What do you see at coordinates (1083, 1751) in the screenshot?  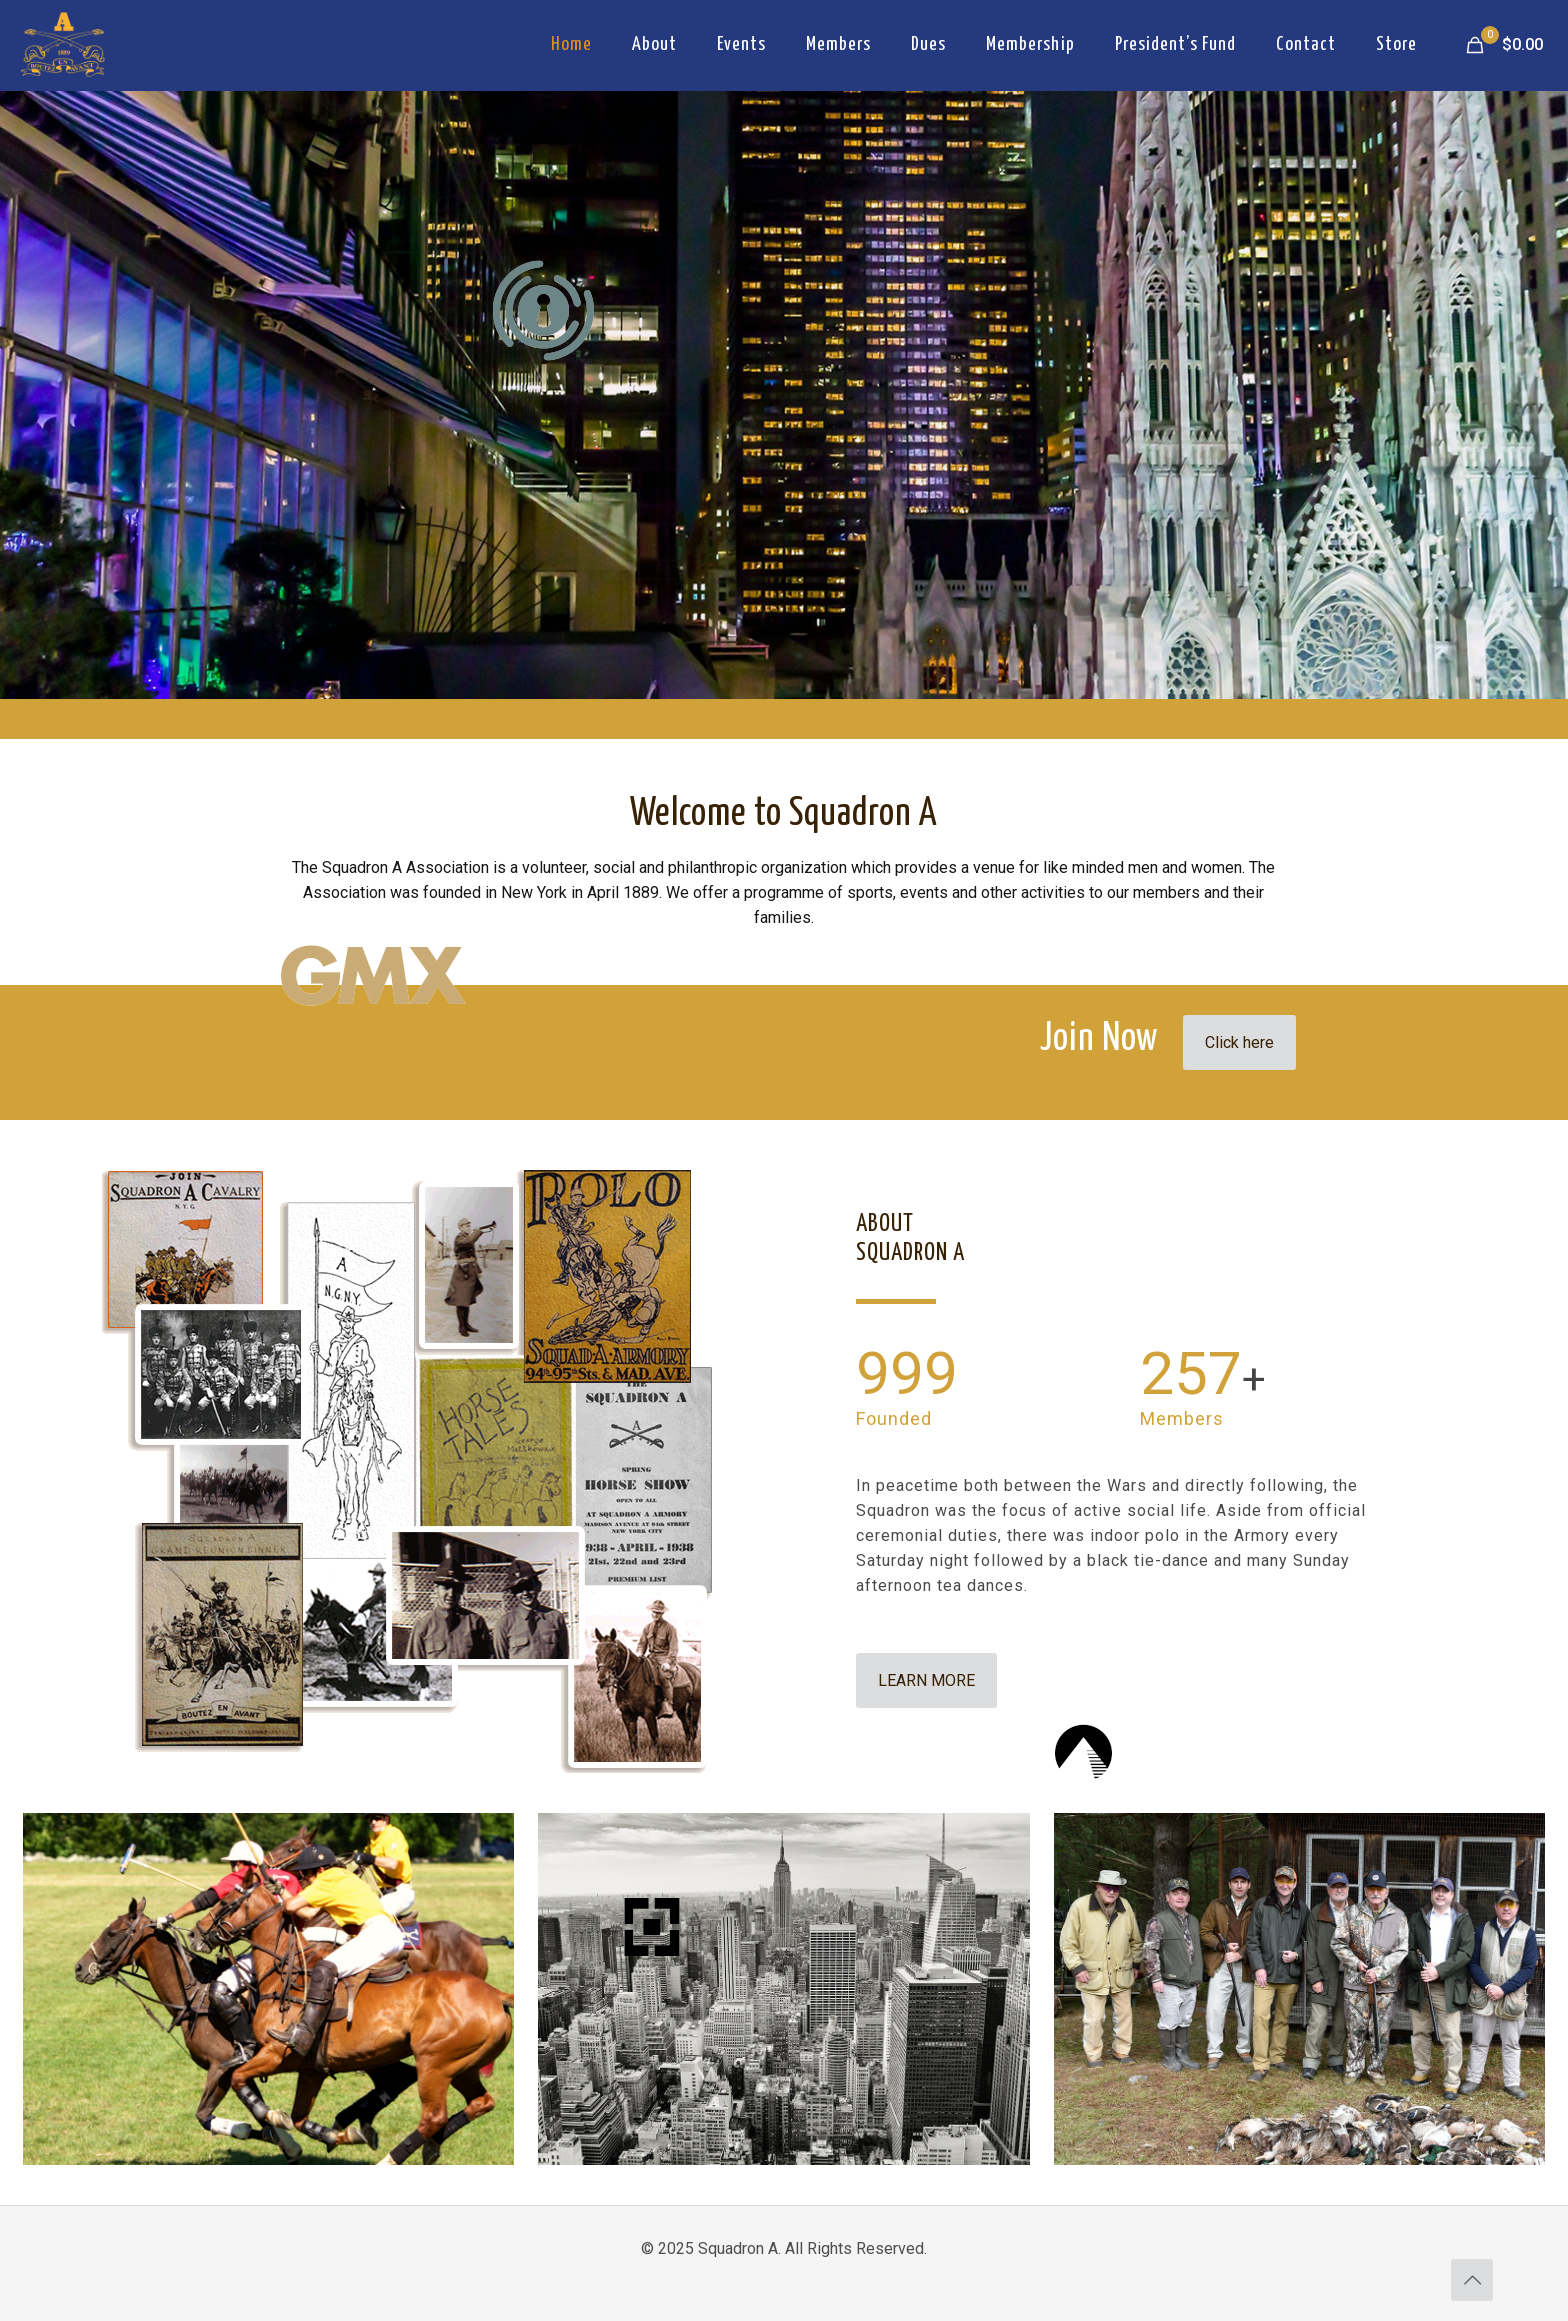 I see `link to Codeberg repository` at bounding box center [1083, 1751].